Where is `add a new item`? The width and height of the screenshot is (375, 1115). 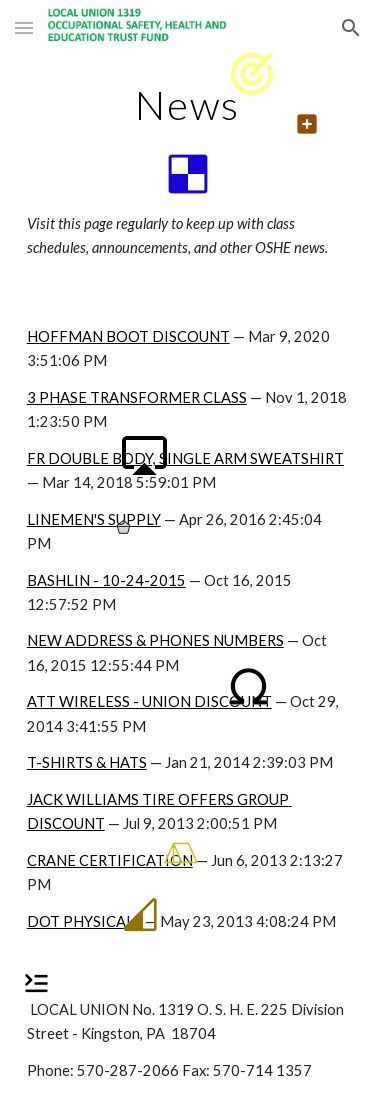
add a new item is located at coordinates (307, 124).